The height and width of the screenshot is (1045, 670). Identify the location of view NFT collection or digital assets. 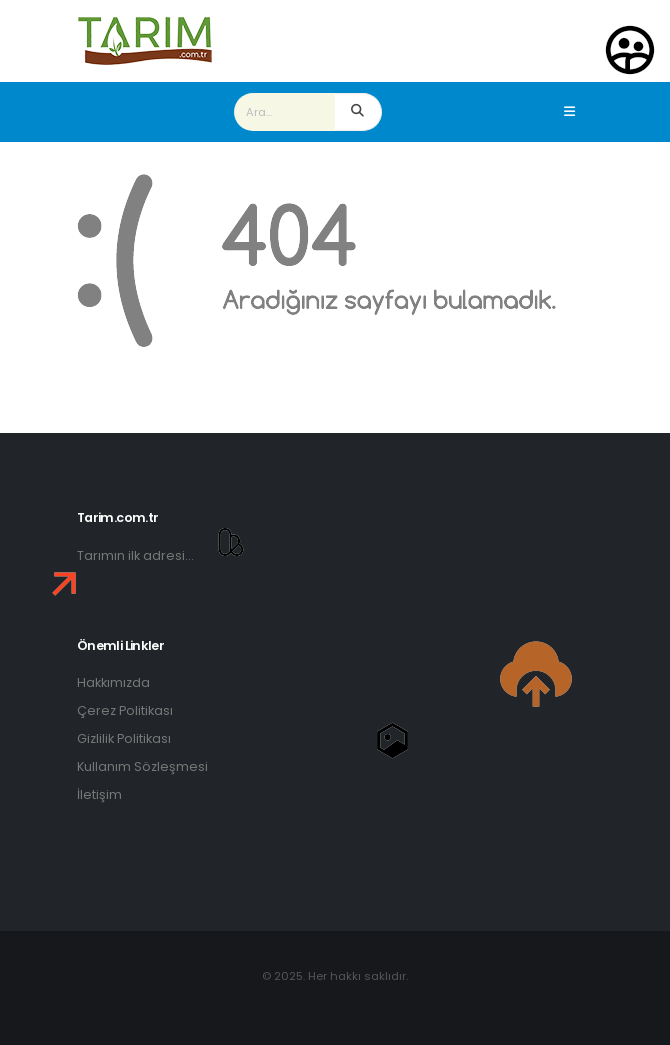
(392, 740).